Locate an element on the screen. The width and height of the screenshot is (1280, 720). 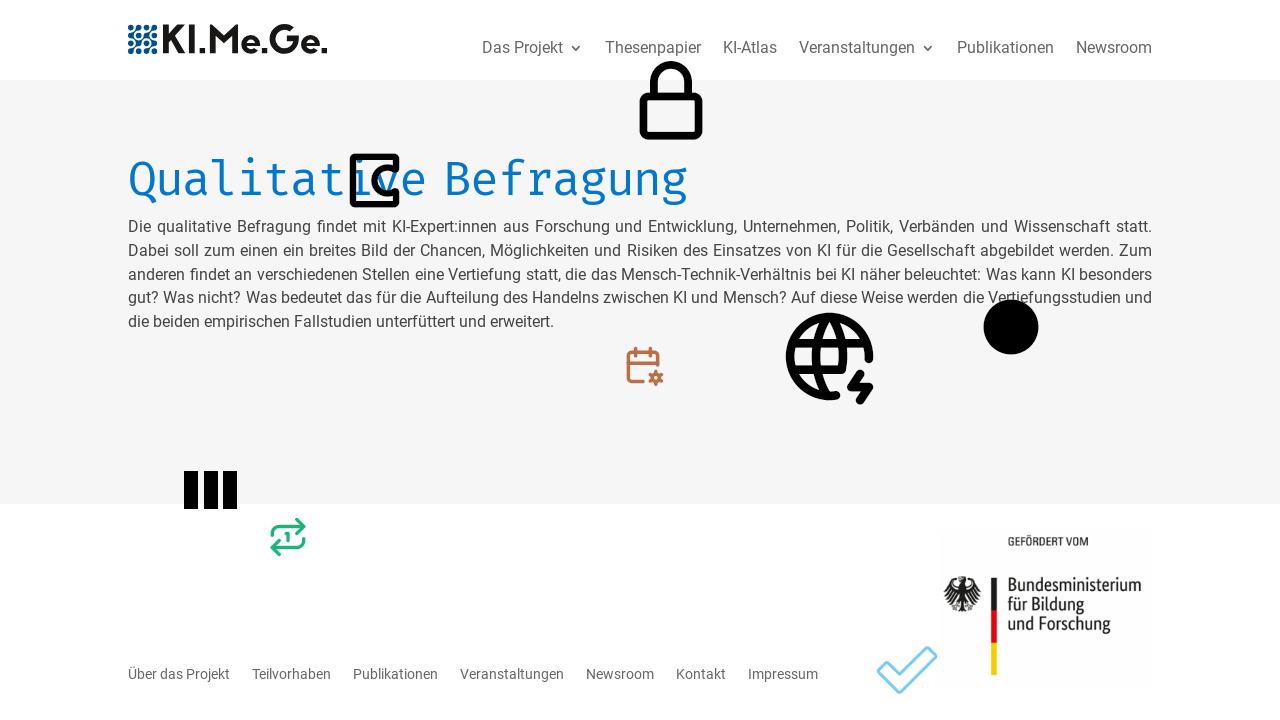
access calendar settings is located at coordinates (643, 365).